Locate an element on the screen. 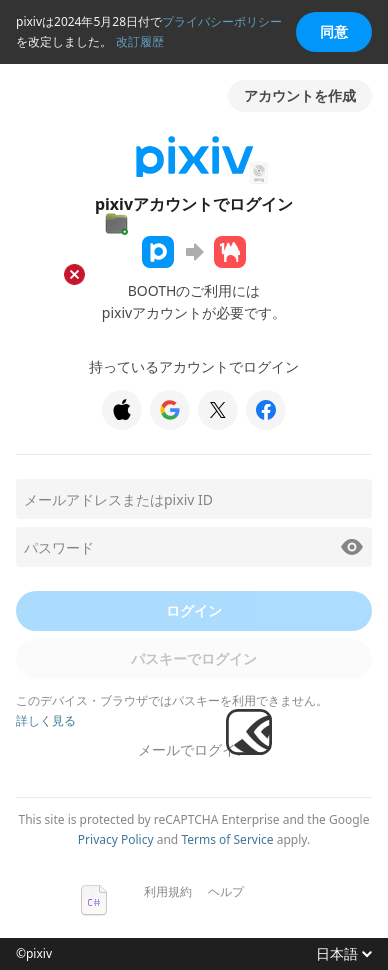 Image resolution: width=388 pixels, height=970 pixels. cancel or stop the current action is located at coordinates (74, 274).